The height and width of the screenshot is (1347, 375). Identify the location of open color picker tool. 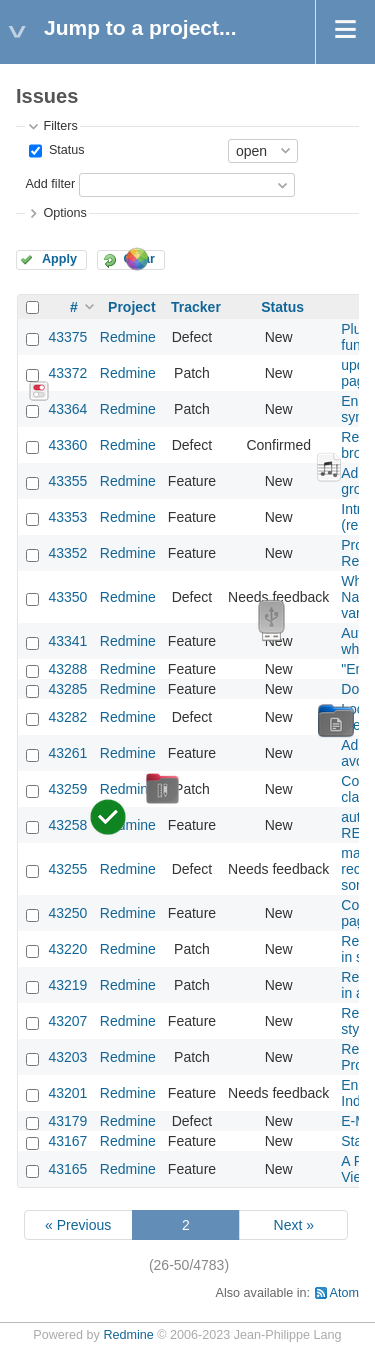
(137, 259).